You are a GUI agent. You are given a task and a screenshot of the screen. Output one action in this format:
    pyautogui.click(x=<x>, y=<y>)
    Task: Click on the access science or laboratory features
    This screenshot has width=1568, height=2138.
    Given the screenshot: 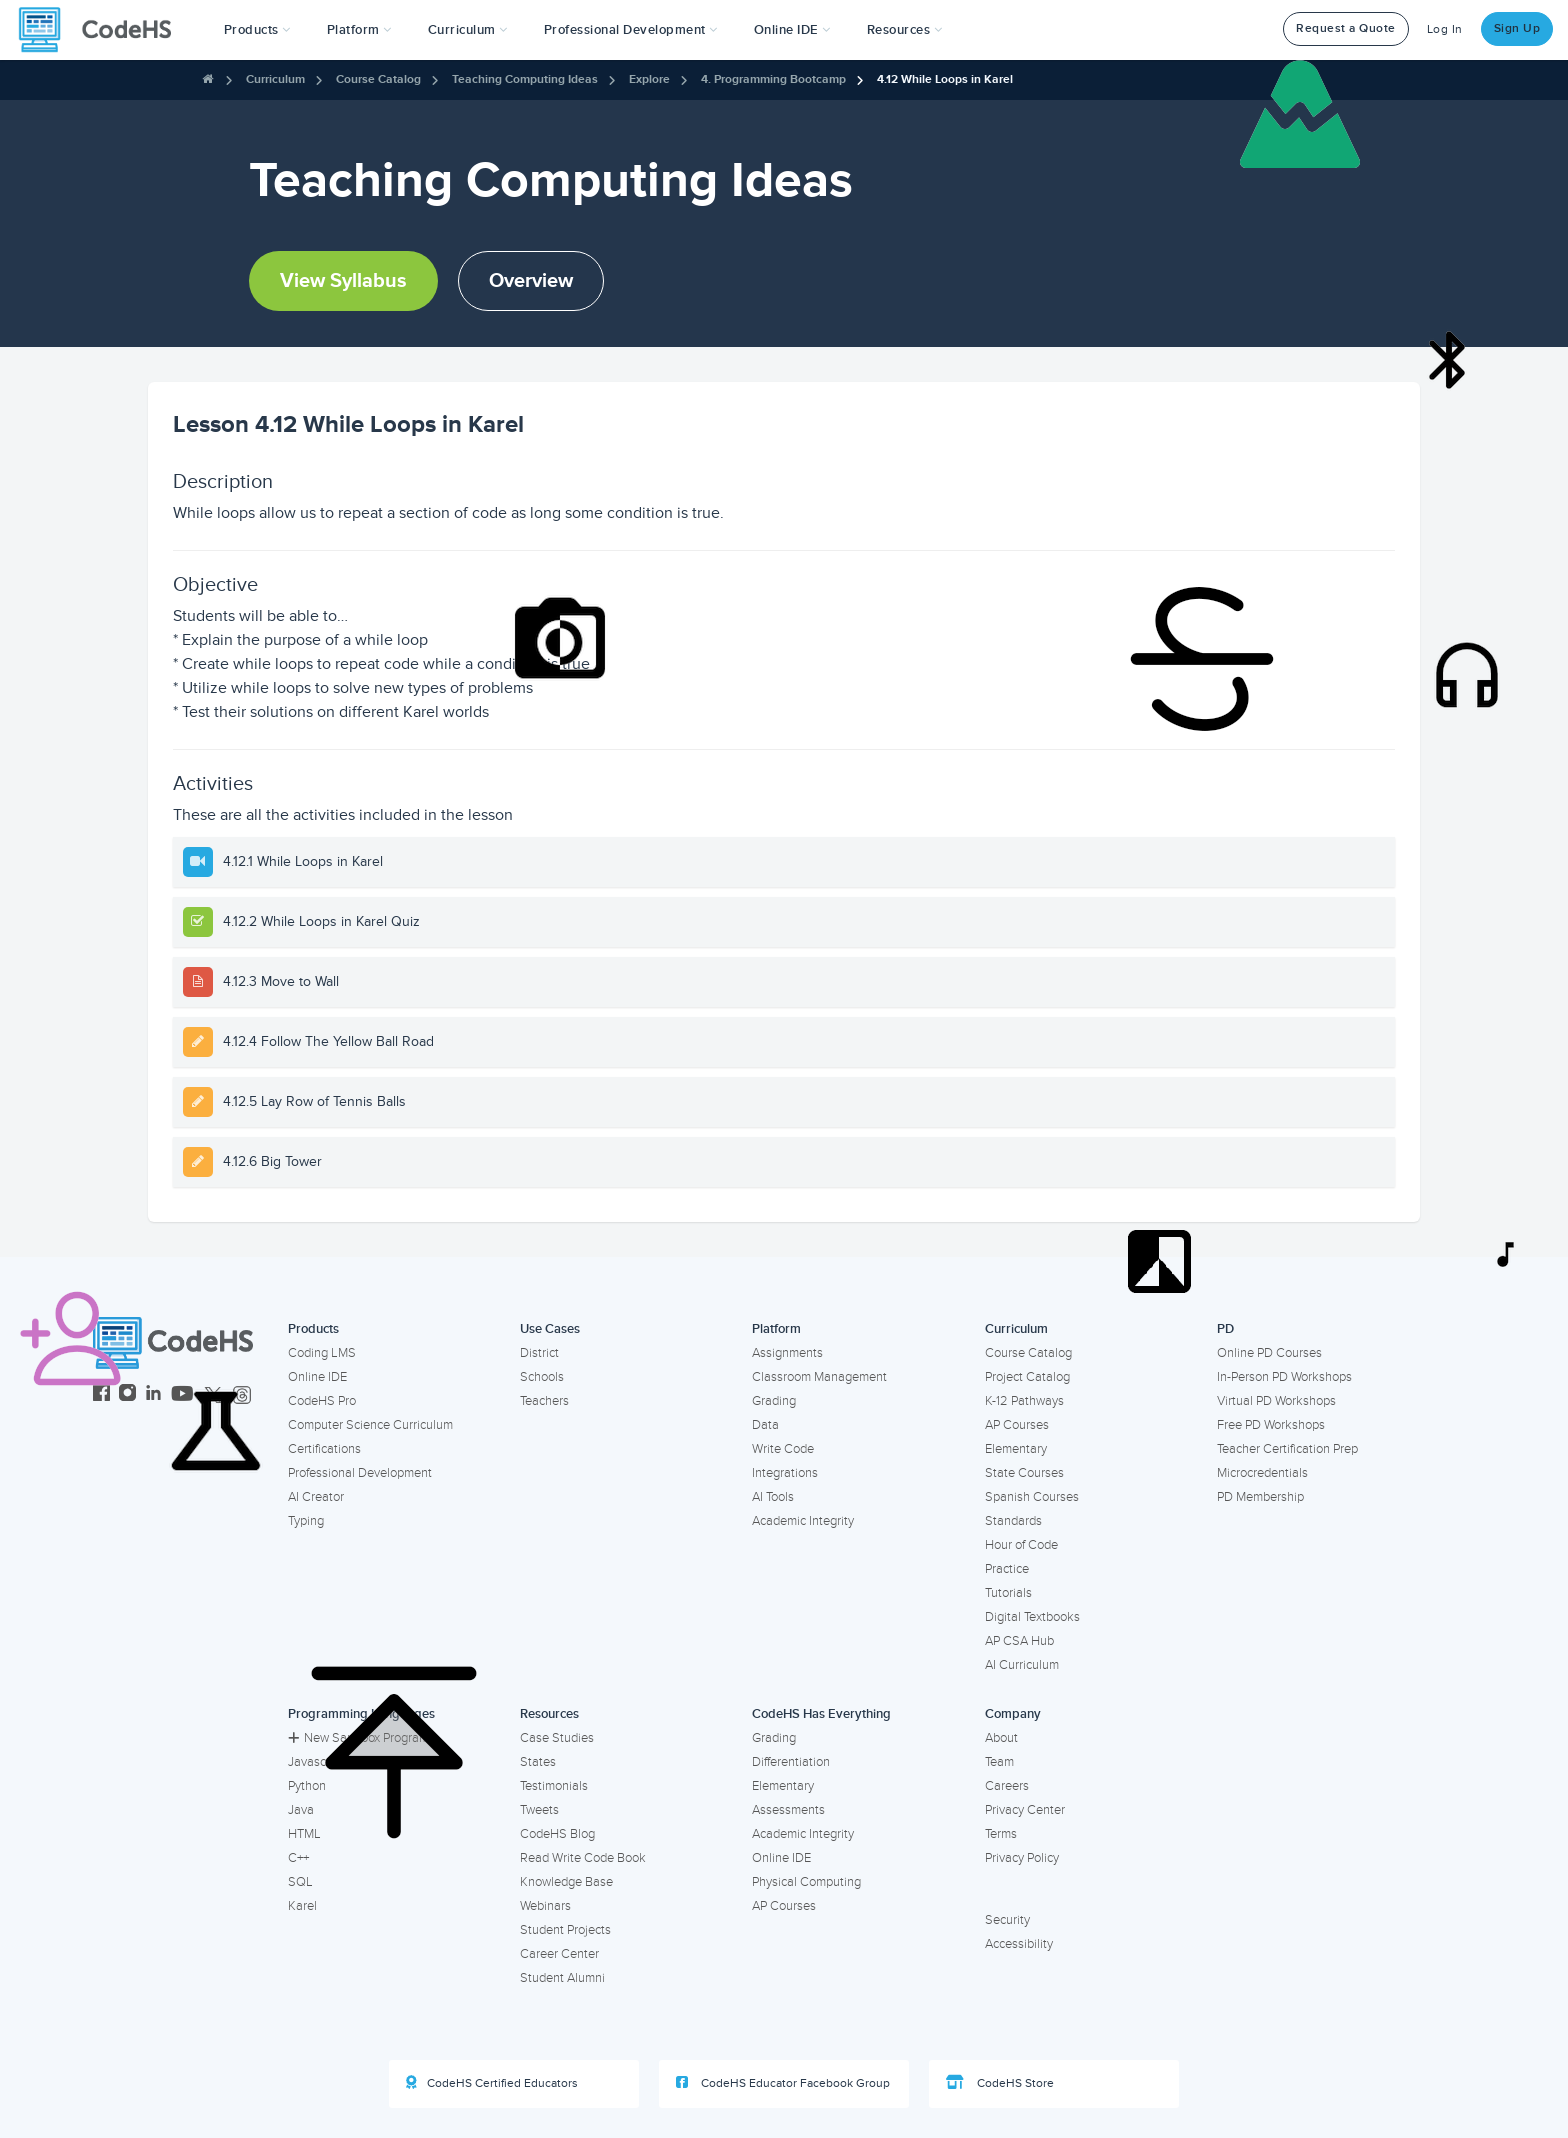 What is the action you would take?
    pyautogui.click(x=216, y=1431)
    